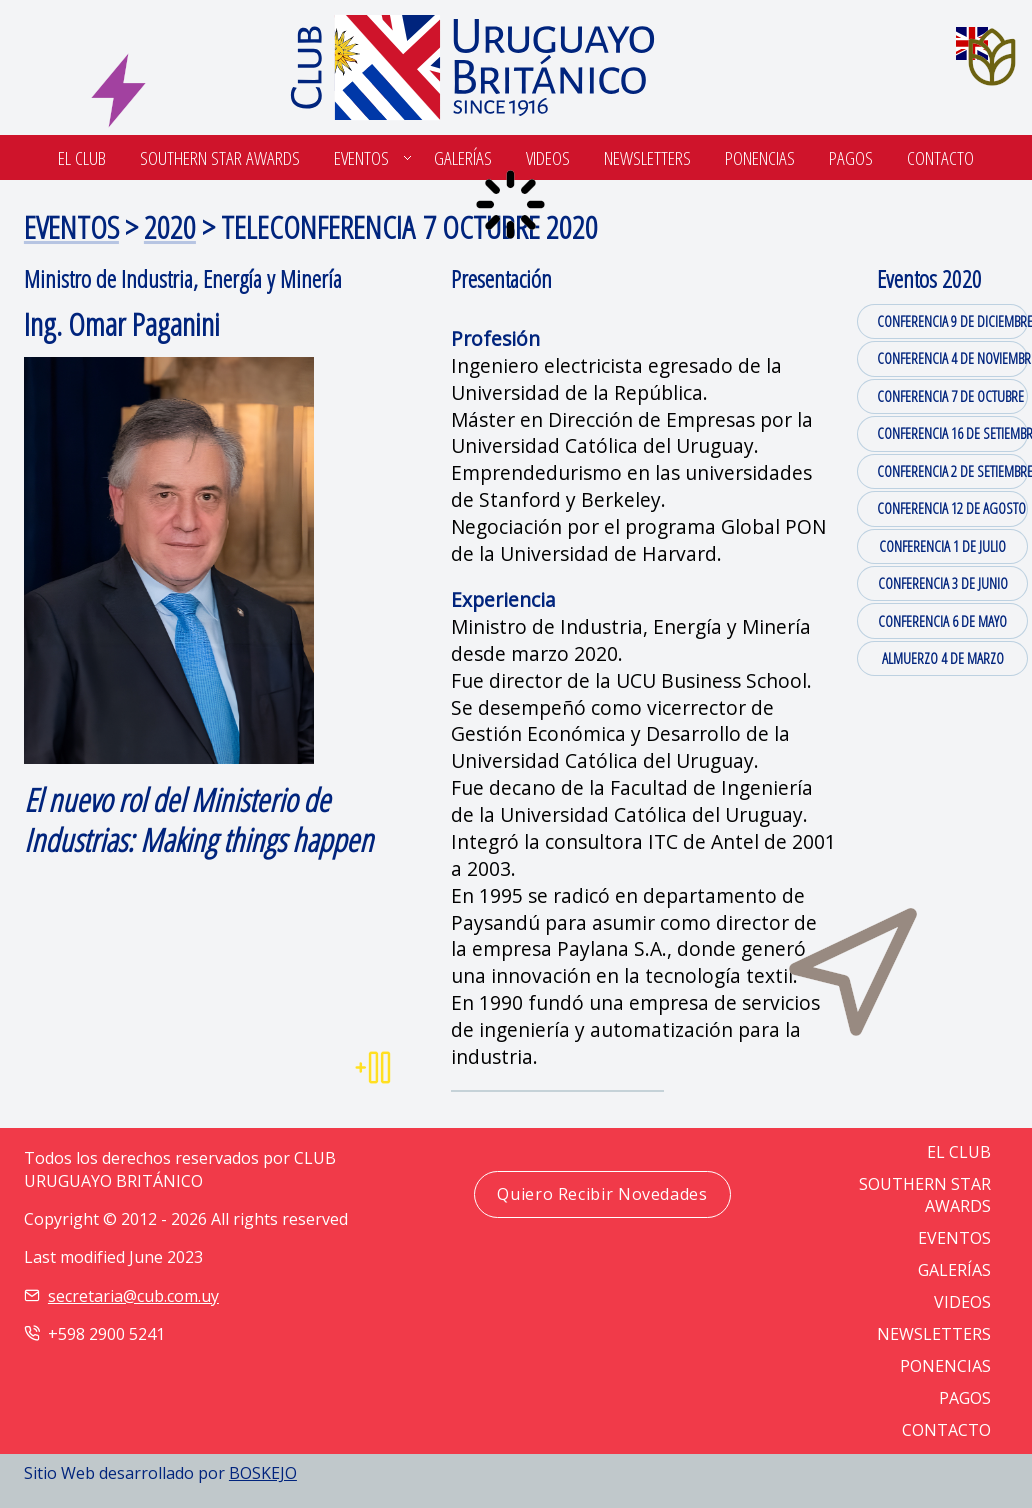  I want to click on indicates content is loading, so click(510, 204).